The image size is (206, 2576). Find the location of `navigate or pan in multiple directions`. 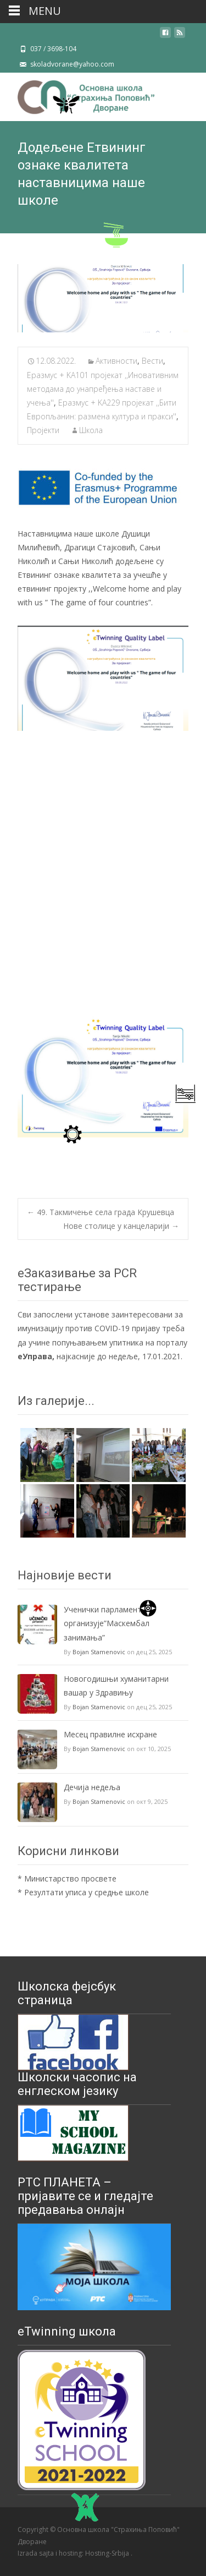

navigate or pan in multiple directions is located at coordinates (148, 1608).